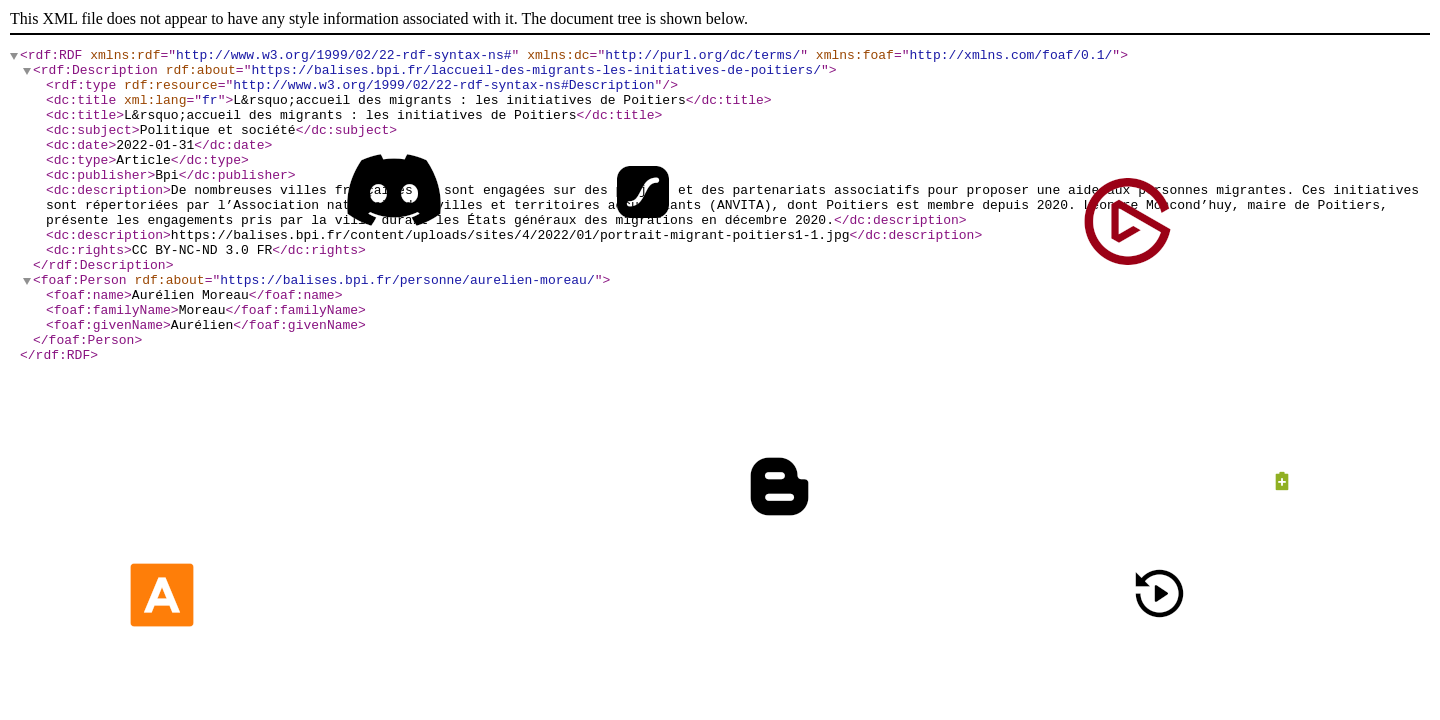 This screenshot has width=1440, height=720. What do you see at coordinates (394, 190) in the screenshot?
I see `open Discord app` at bounding box center [394, 190].